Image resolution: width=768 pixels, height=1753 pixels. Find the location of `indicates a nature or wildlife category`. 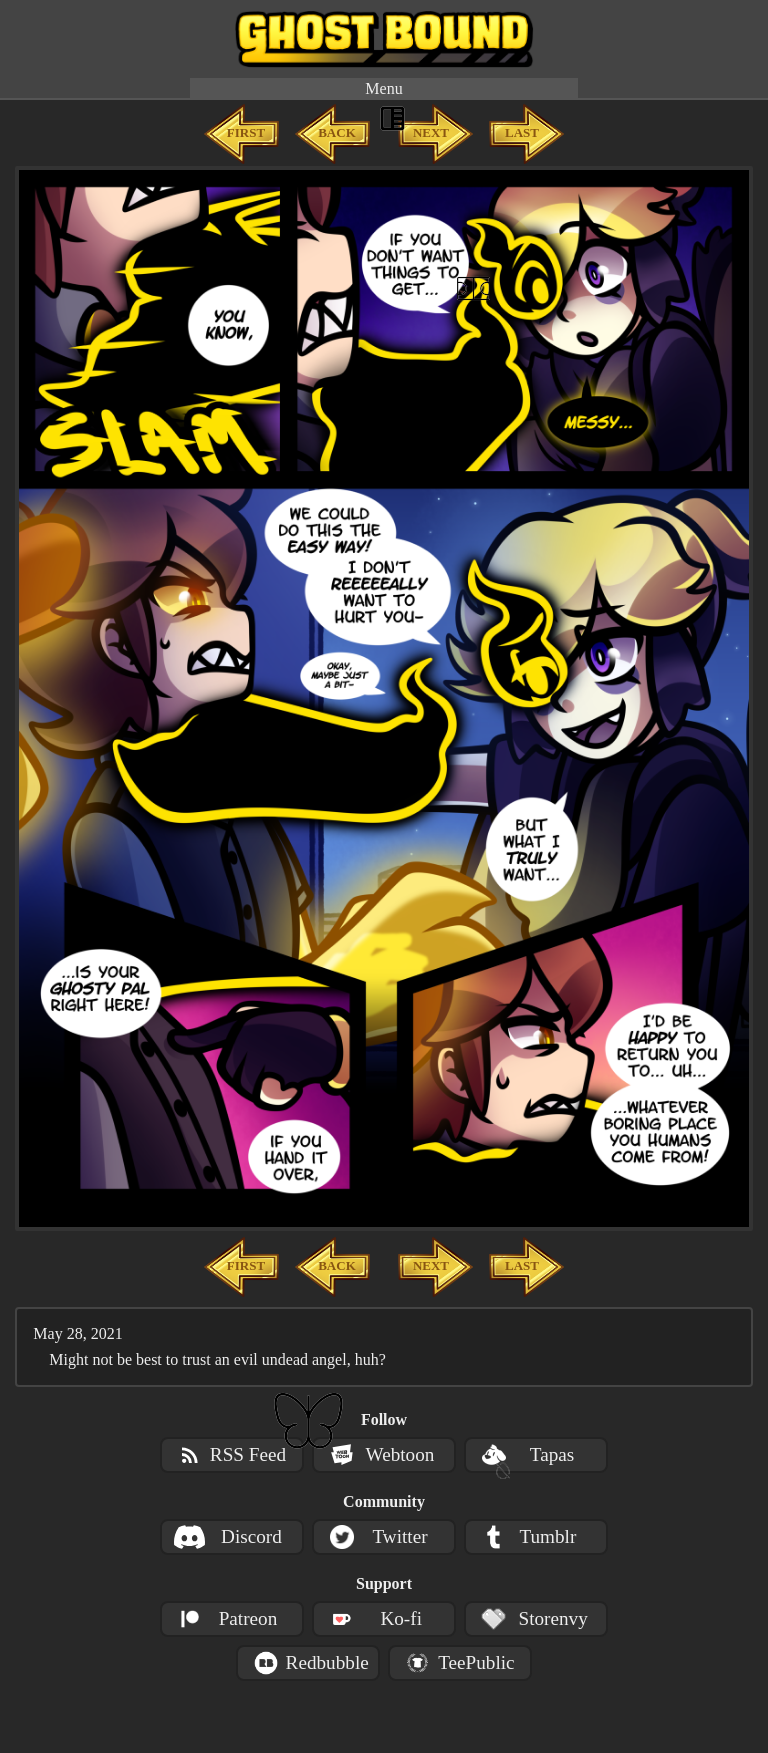

indicates a nature or wildlife category is located at coordinates (308, 1419).